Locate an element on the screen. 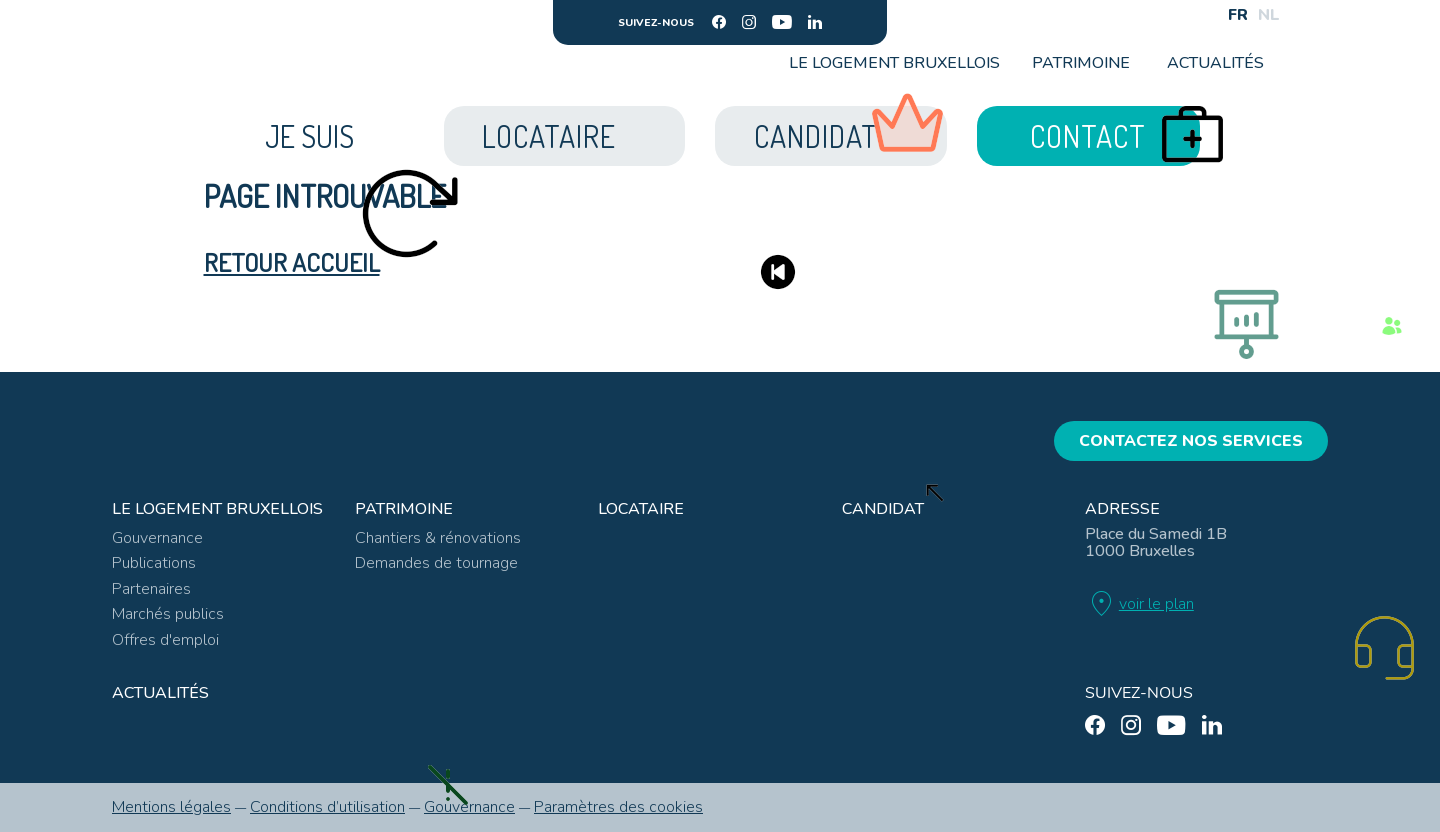 The width and height of the screenshot is (1440, 832). navigate to the northwest direction is located at coordinates (934, 492).